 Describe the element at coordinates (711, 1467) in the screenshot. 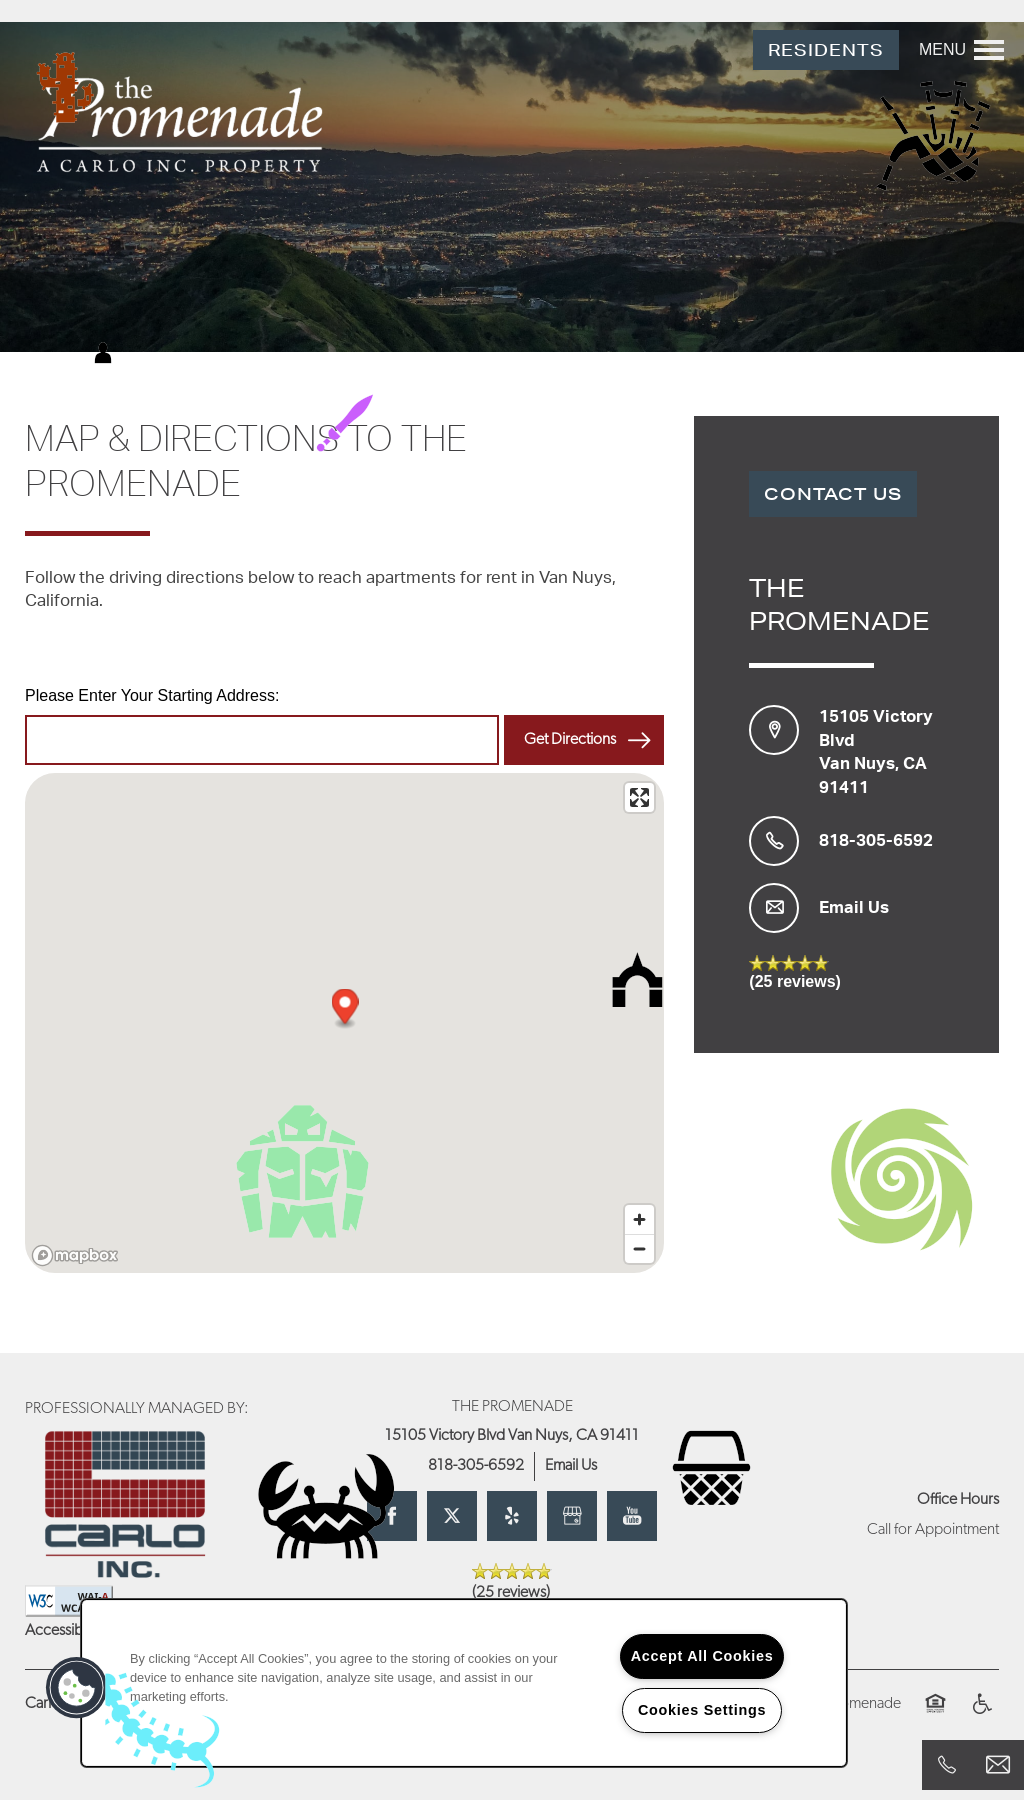

I see `view your shopping basket` at that location.